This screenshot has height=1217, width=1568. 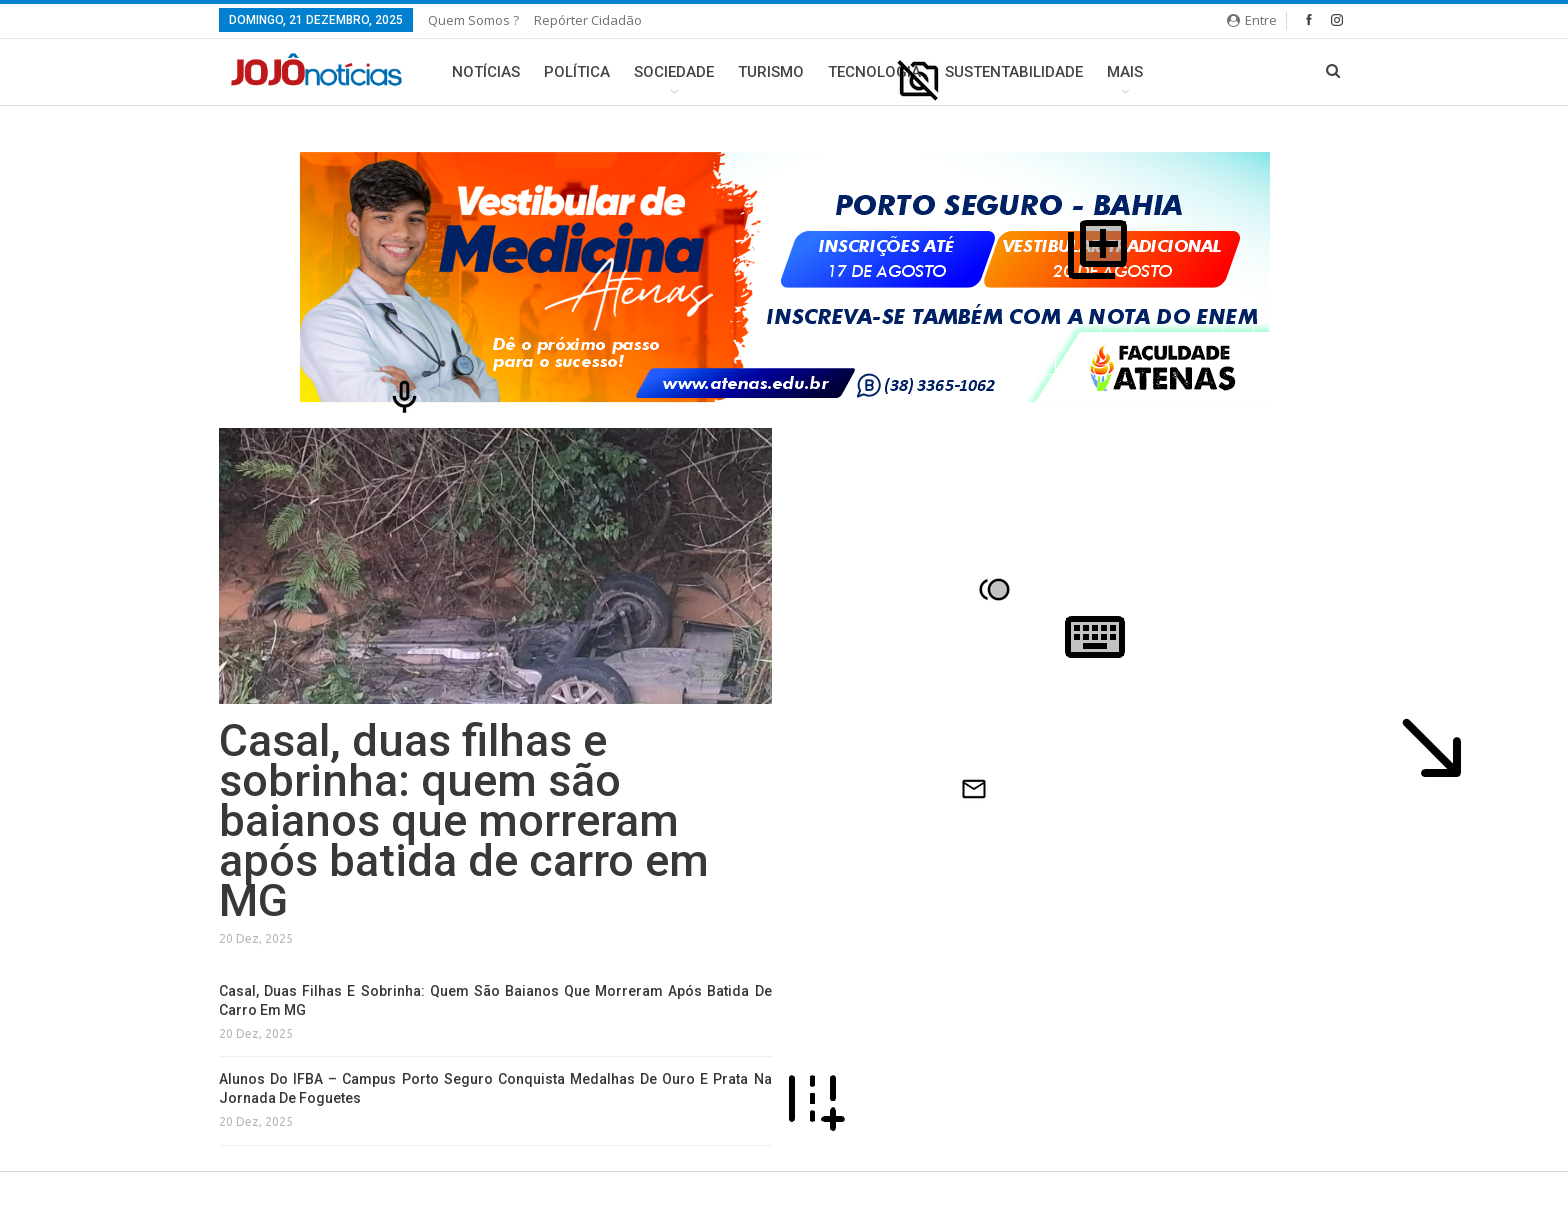 What do you see at coordinates (1095, 637) in the screenshot?
I see `open on-screen keyboard` at bounding box center [1095, 637].